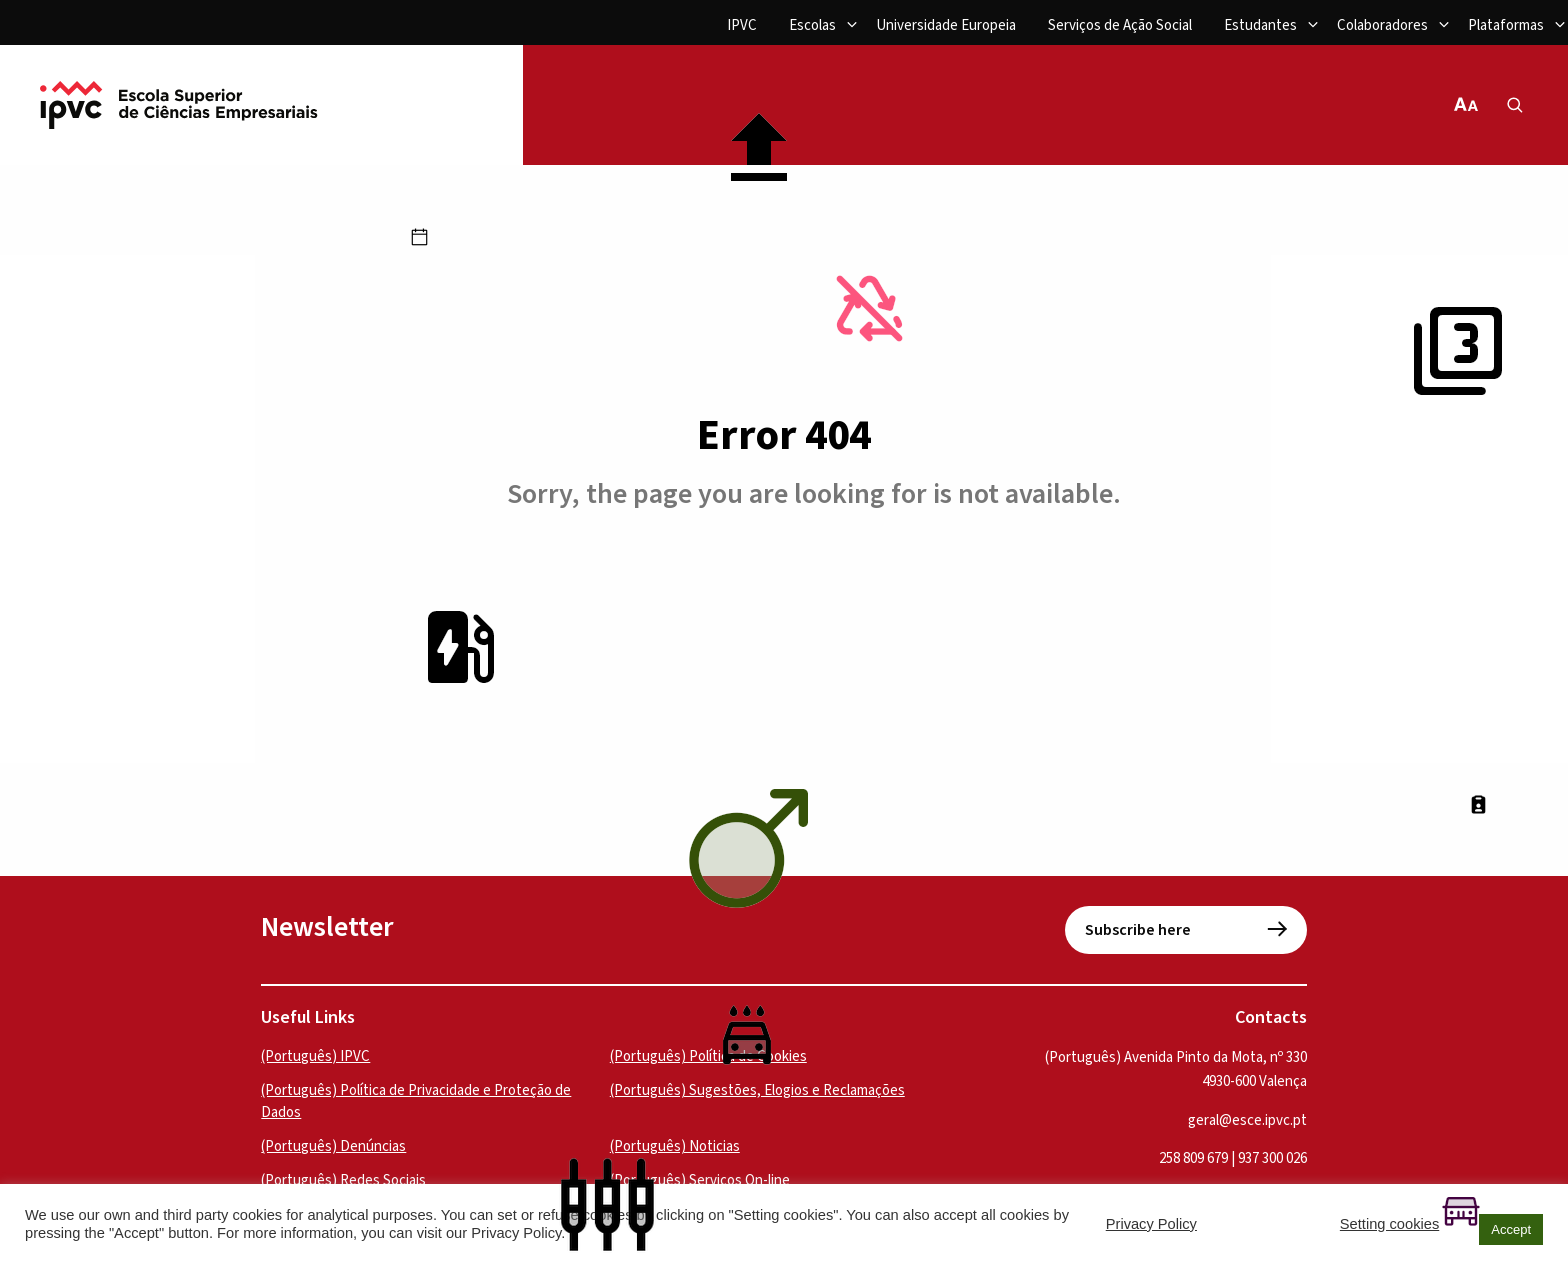 The height and width of the screenshot is (1264, 1568). Describe the element at coordinates (751, 846) in the screenshot. I see `indicates male gender selection` at that location.